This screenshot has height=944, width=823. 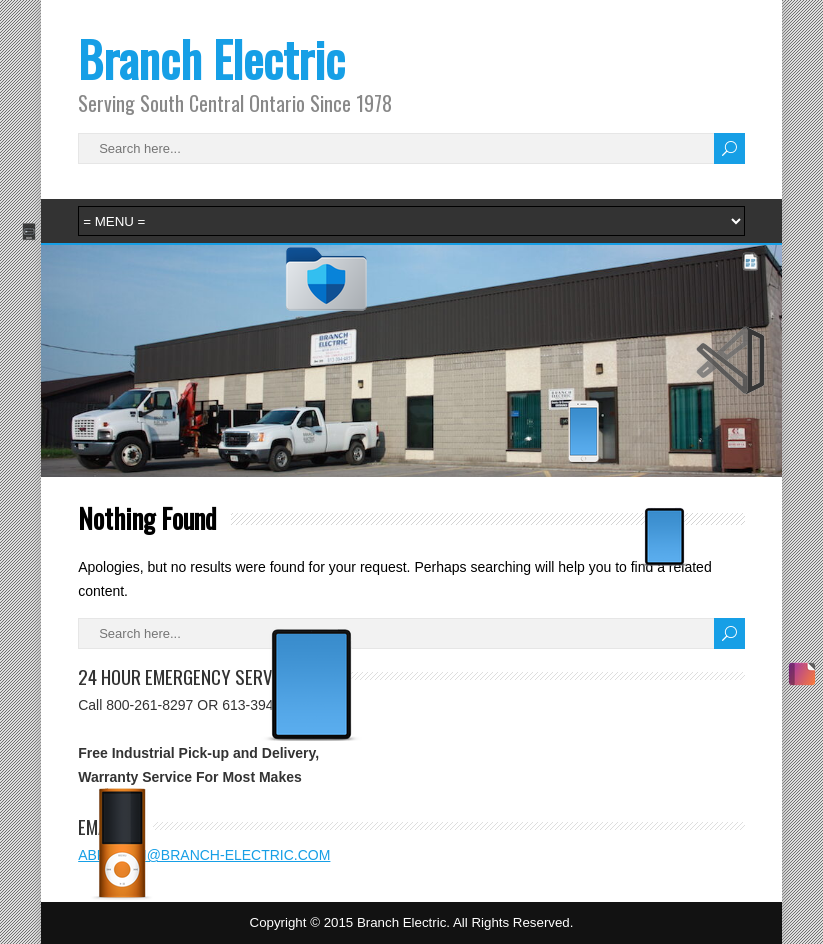 What do you see at coordinates (121, 844) in the screenshot?
I see `sync music to ipod nano device` at bounding box center [121, 844].